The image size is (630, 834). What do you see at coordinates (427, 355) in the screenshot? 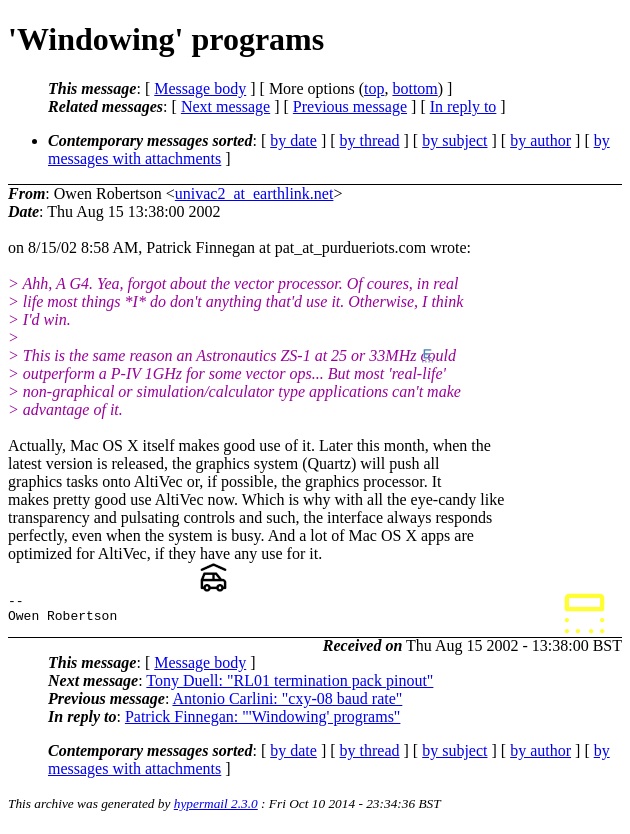
I see `apply text emphasis or bold formatting` at bounding box center [427, 355].